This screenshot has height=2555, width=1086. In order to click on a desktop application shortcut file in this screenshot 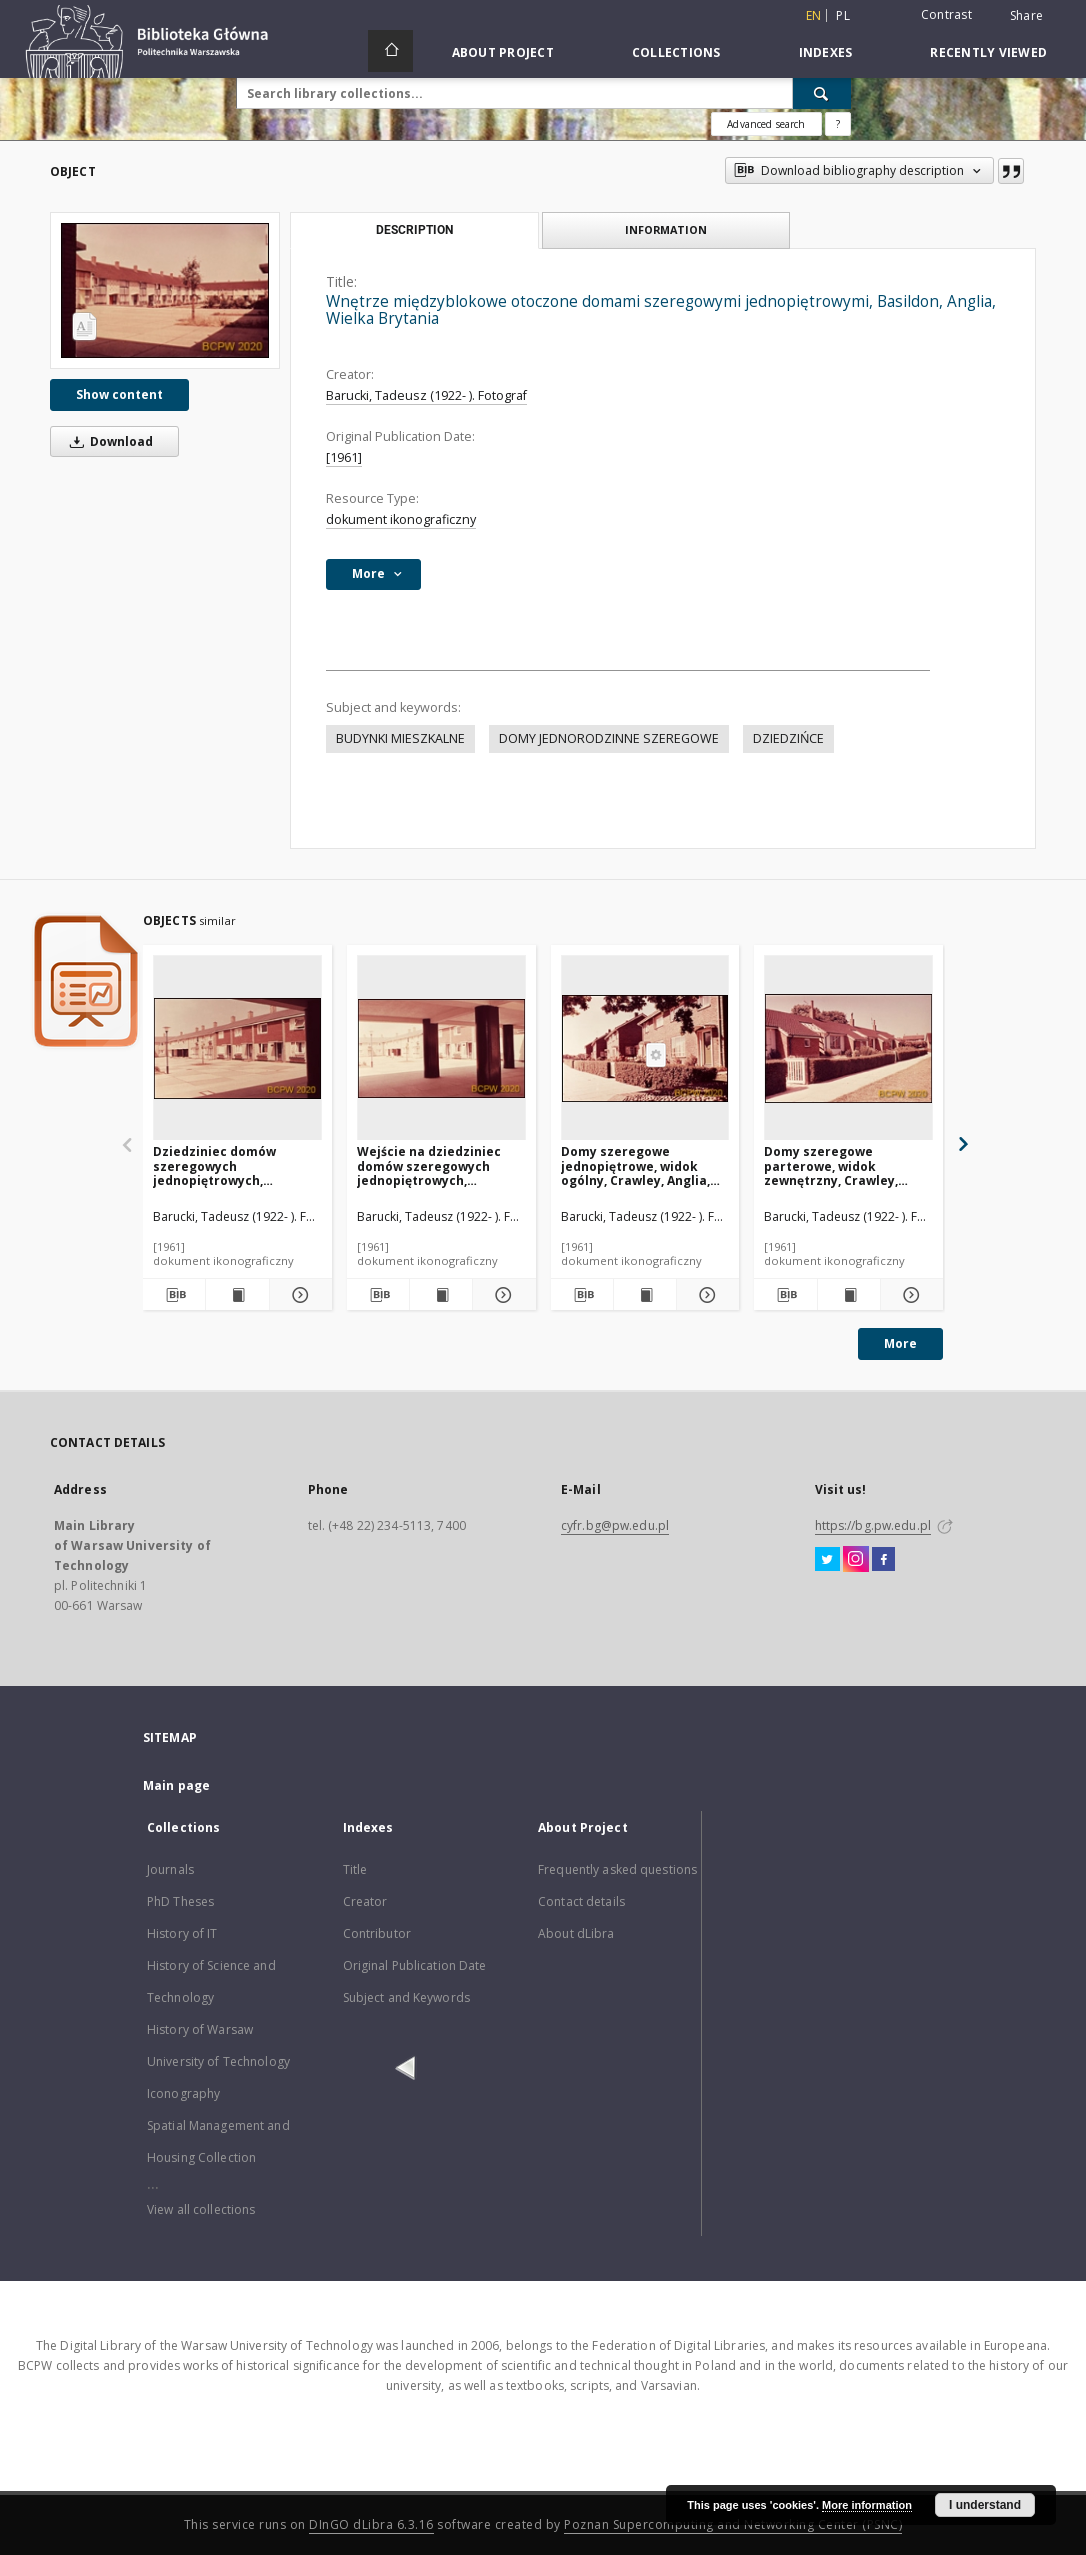, I will do `click(656, 1055)`.